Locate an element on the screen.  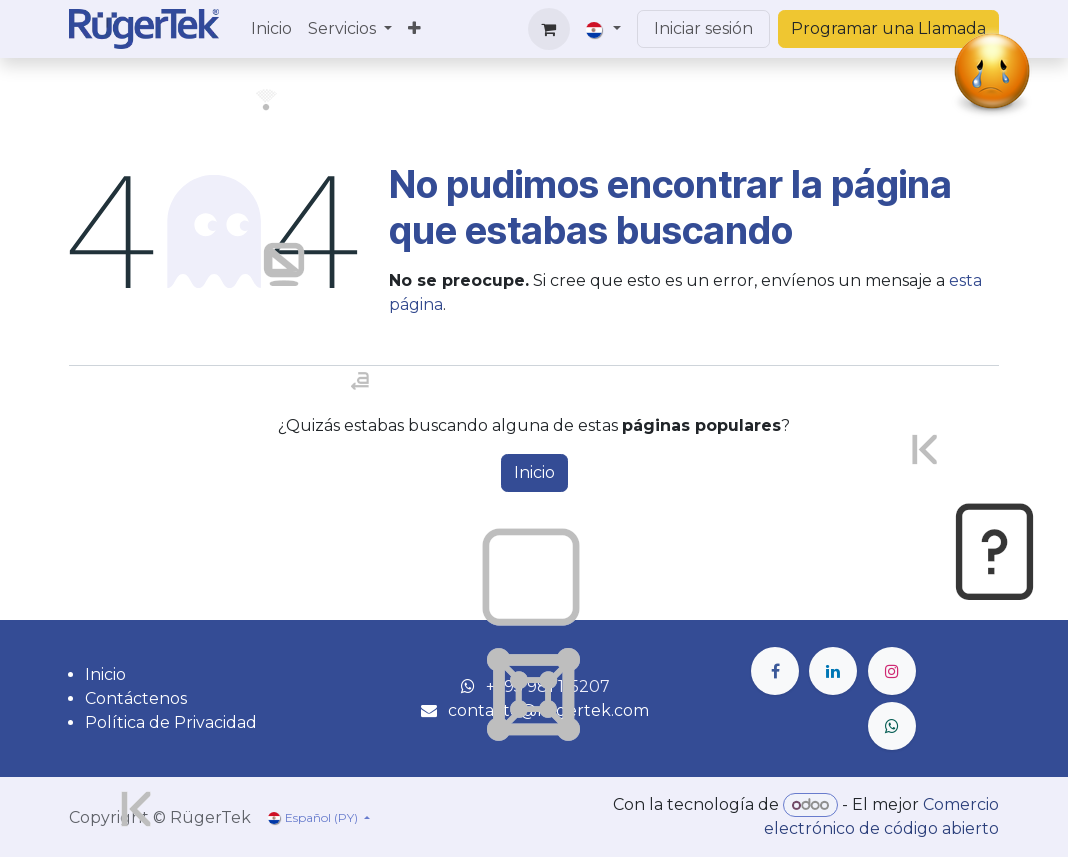
access help documentation is located at coordinates (994, 548).